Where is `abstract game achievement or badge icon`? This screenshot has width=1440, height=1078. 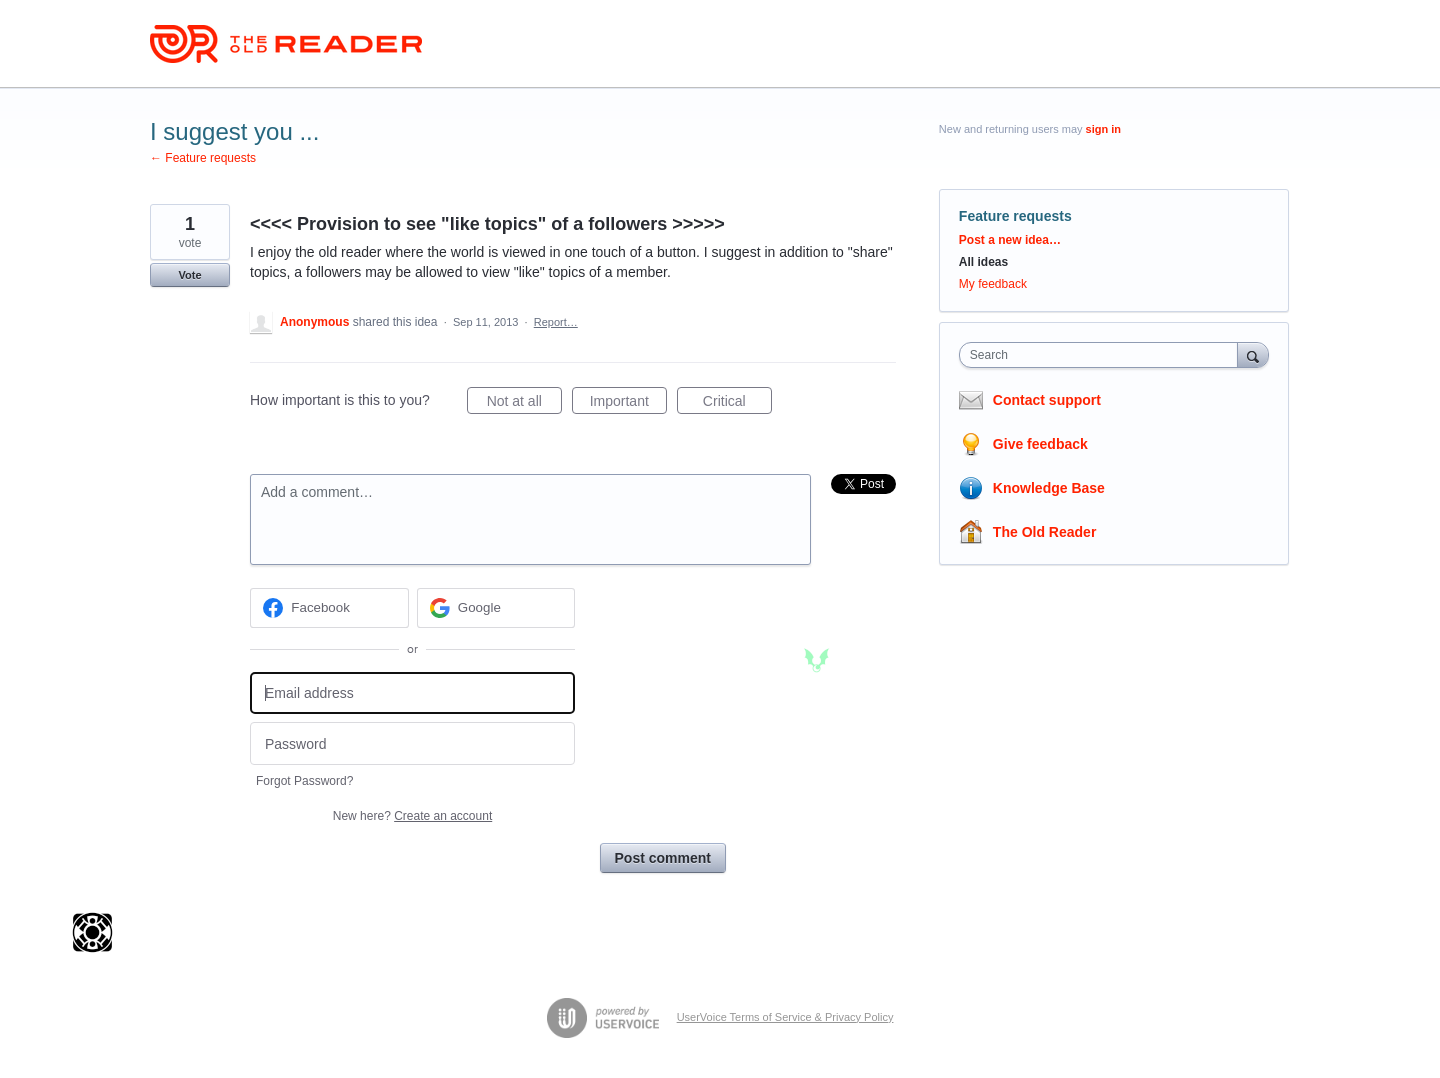
abstract game achievement or badge icon is located at coordinates (92, 932).